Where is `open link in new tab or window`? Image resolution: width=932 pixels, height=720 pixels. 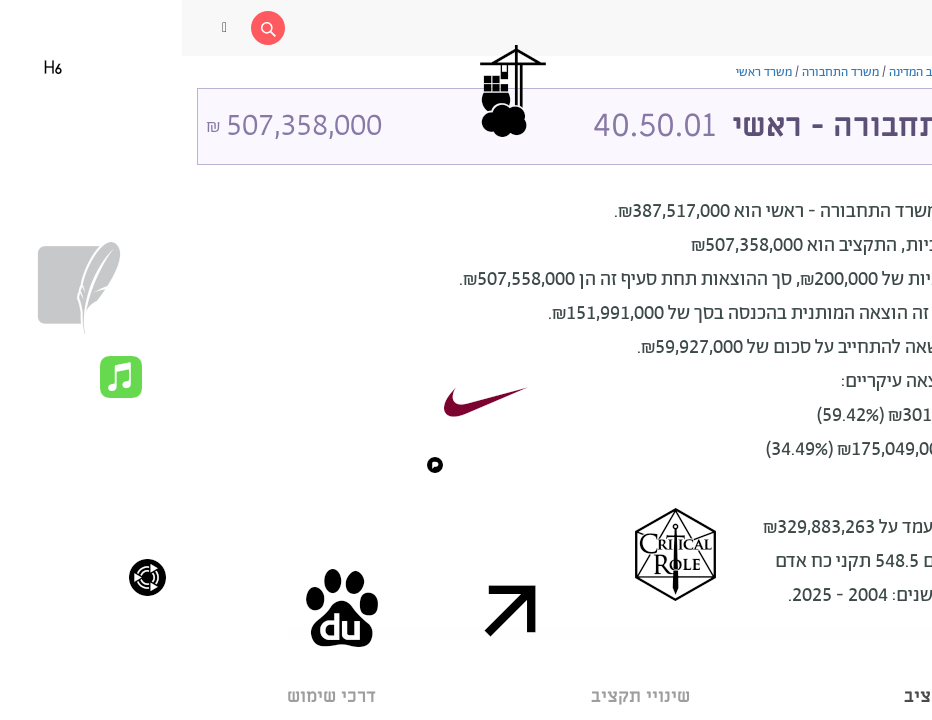
open link in new tab or window is located at coordinates (510, 611).